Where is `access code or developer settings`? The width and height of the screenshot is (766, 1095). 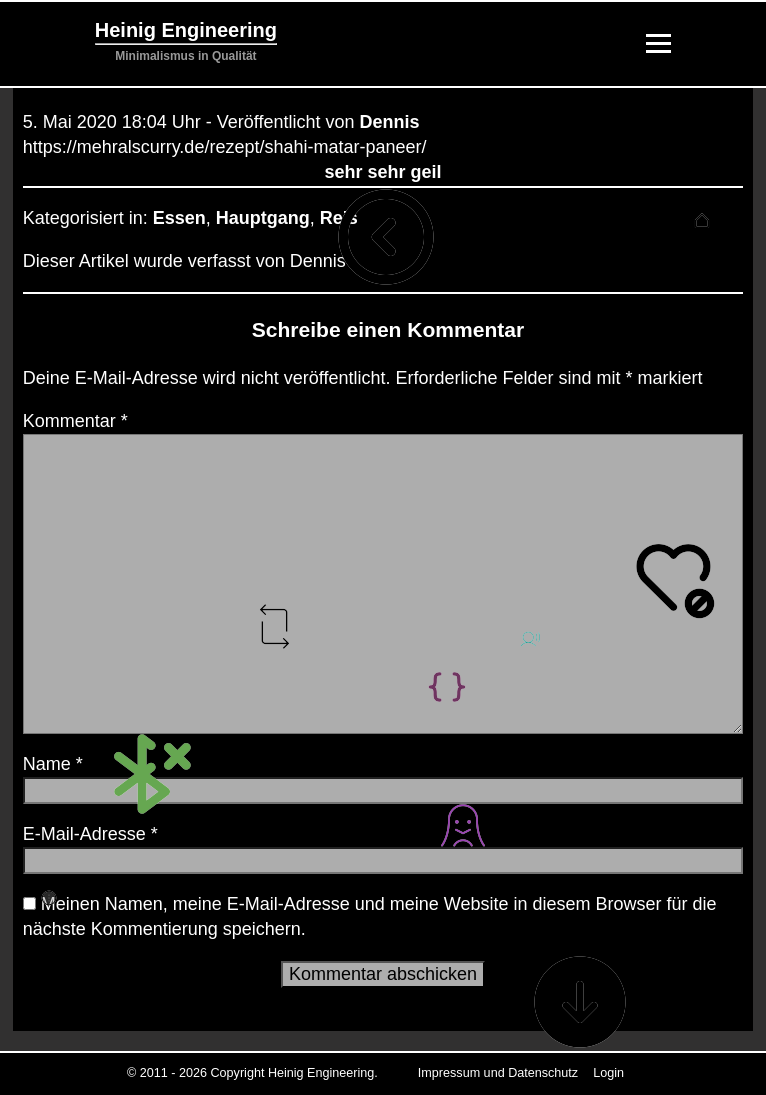
access code or developer settings is located at coordinates (447, 687).